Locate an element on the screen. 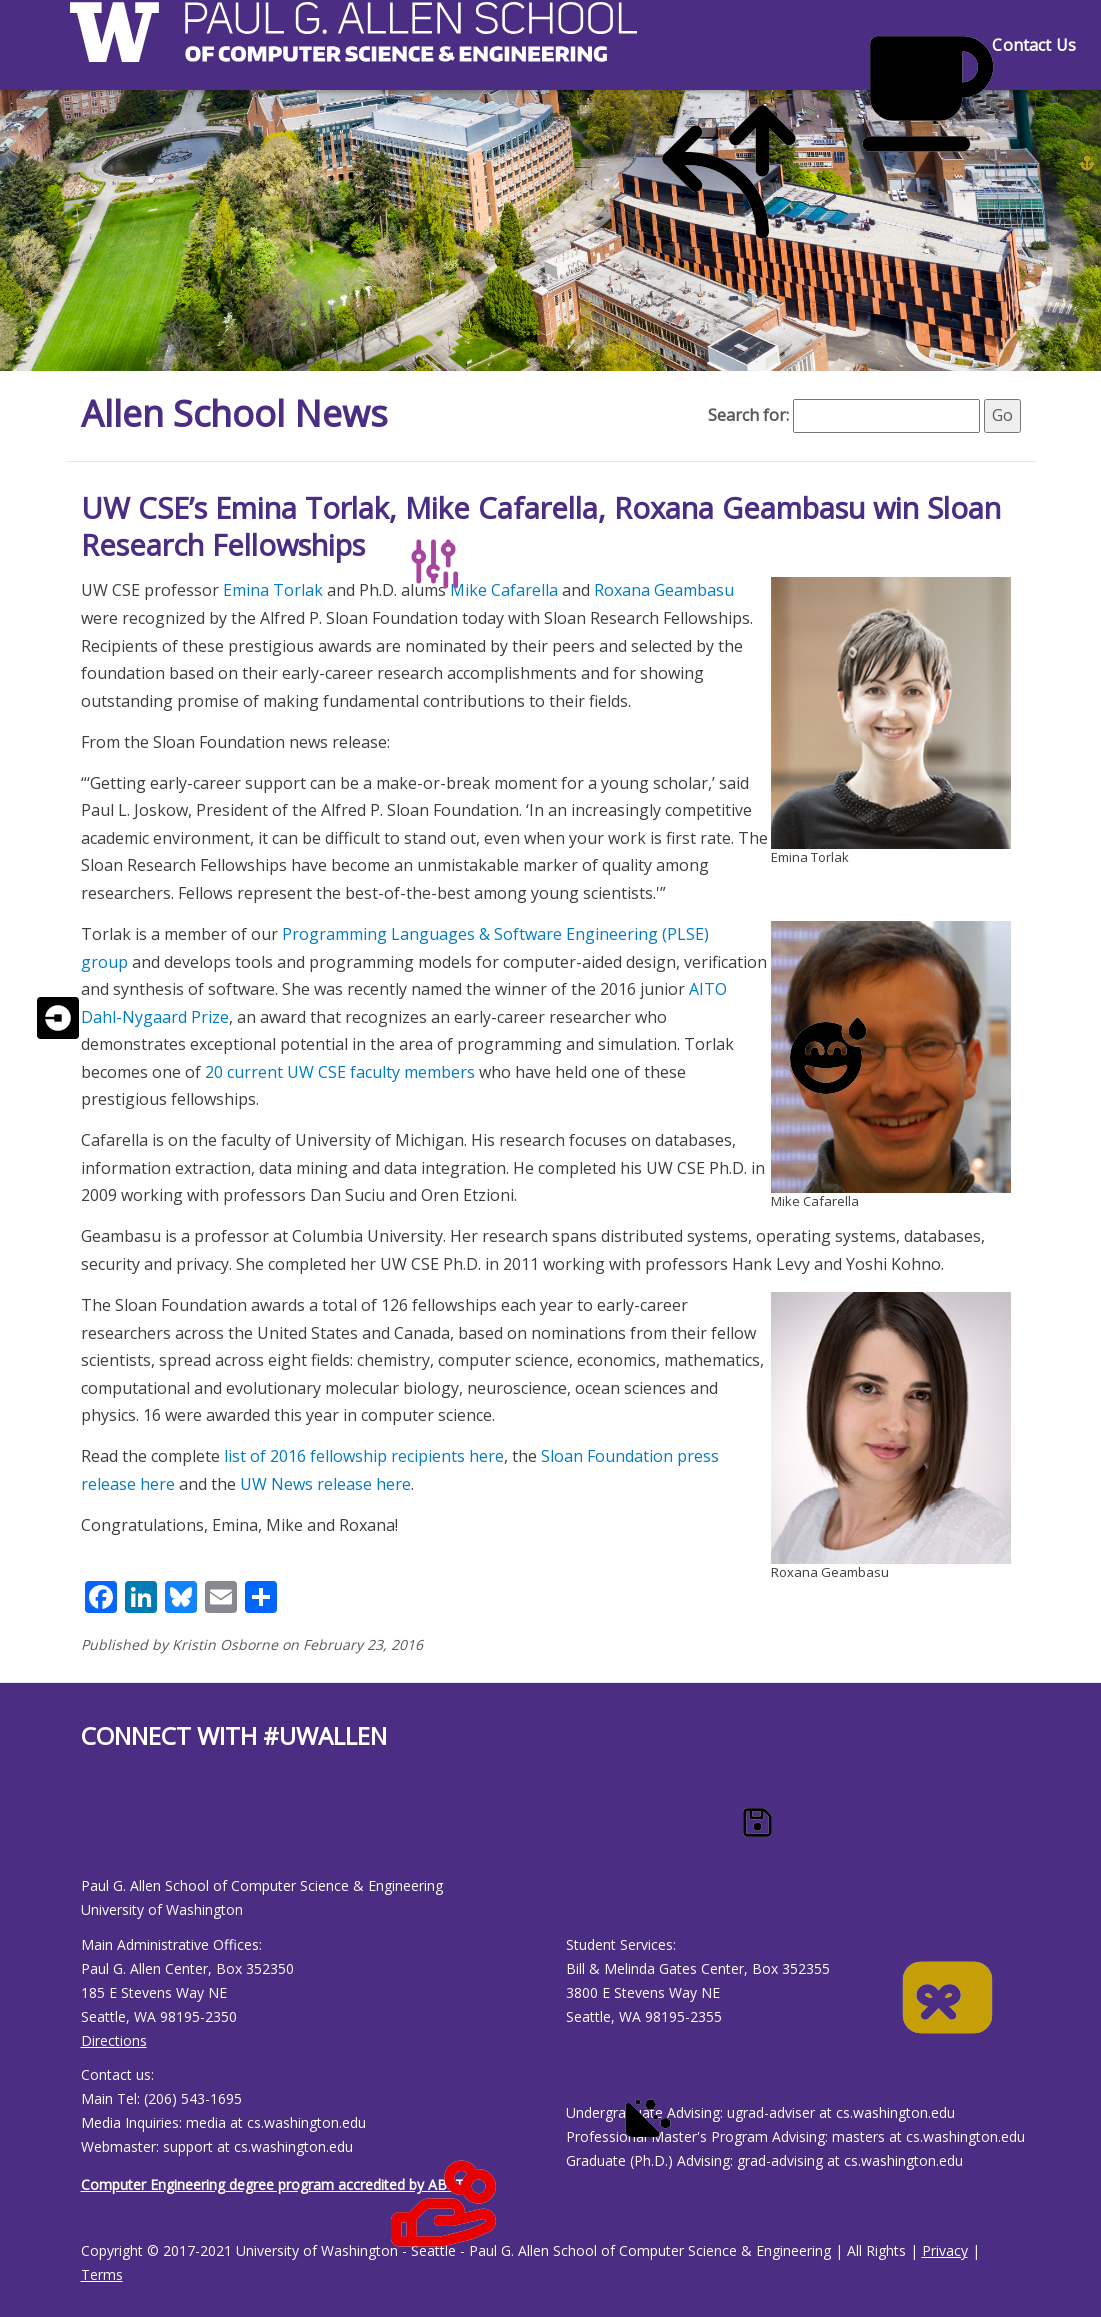  pause automatic adjustments or settings sync is located at coordinates (433, 561).